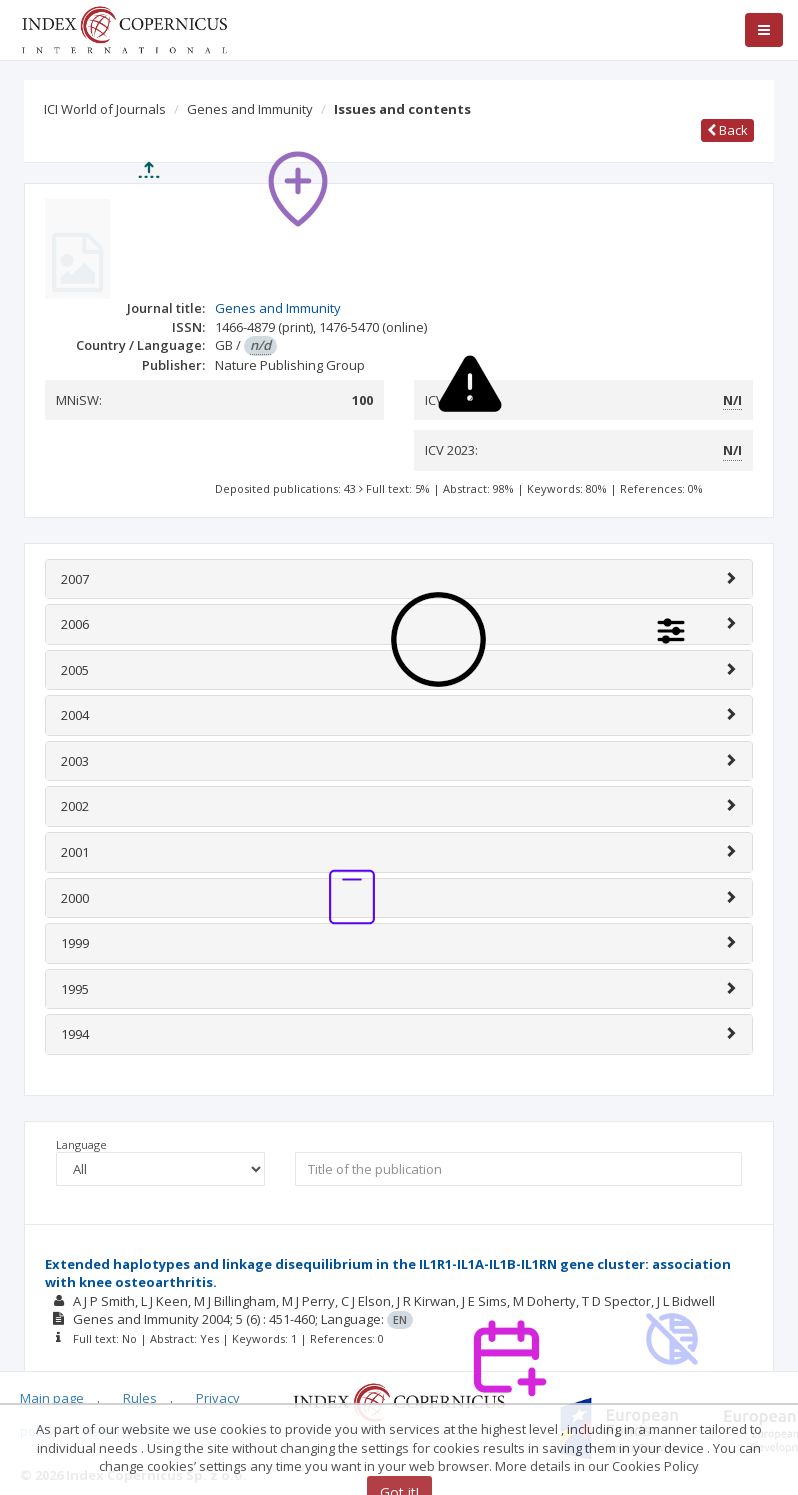 The height and width of the screenshot is (1495, 798). What do you see at coordinates (506, 1356) in the screenshot?
I see `add a new event to calendar` at bounding box center [506, 1356].